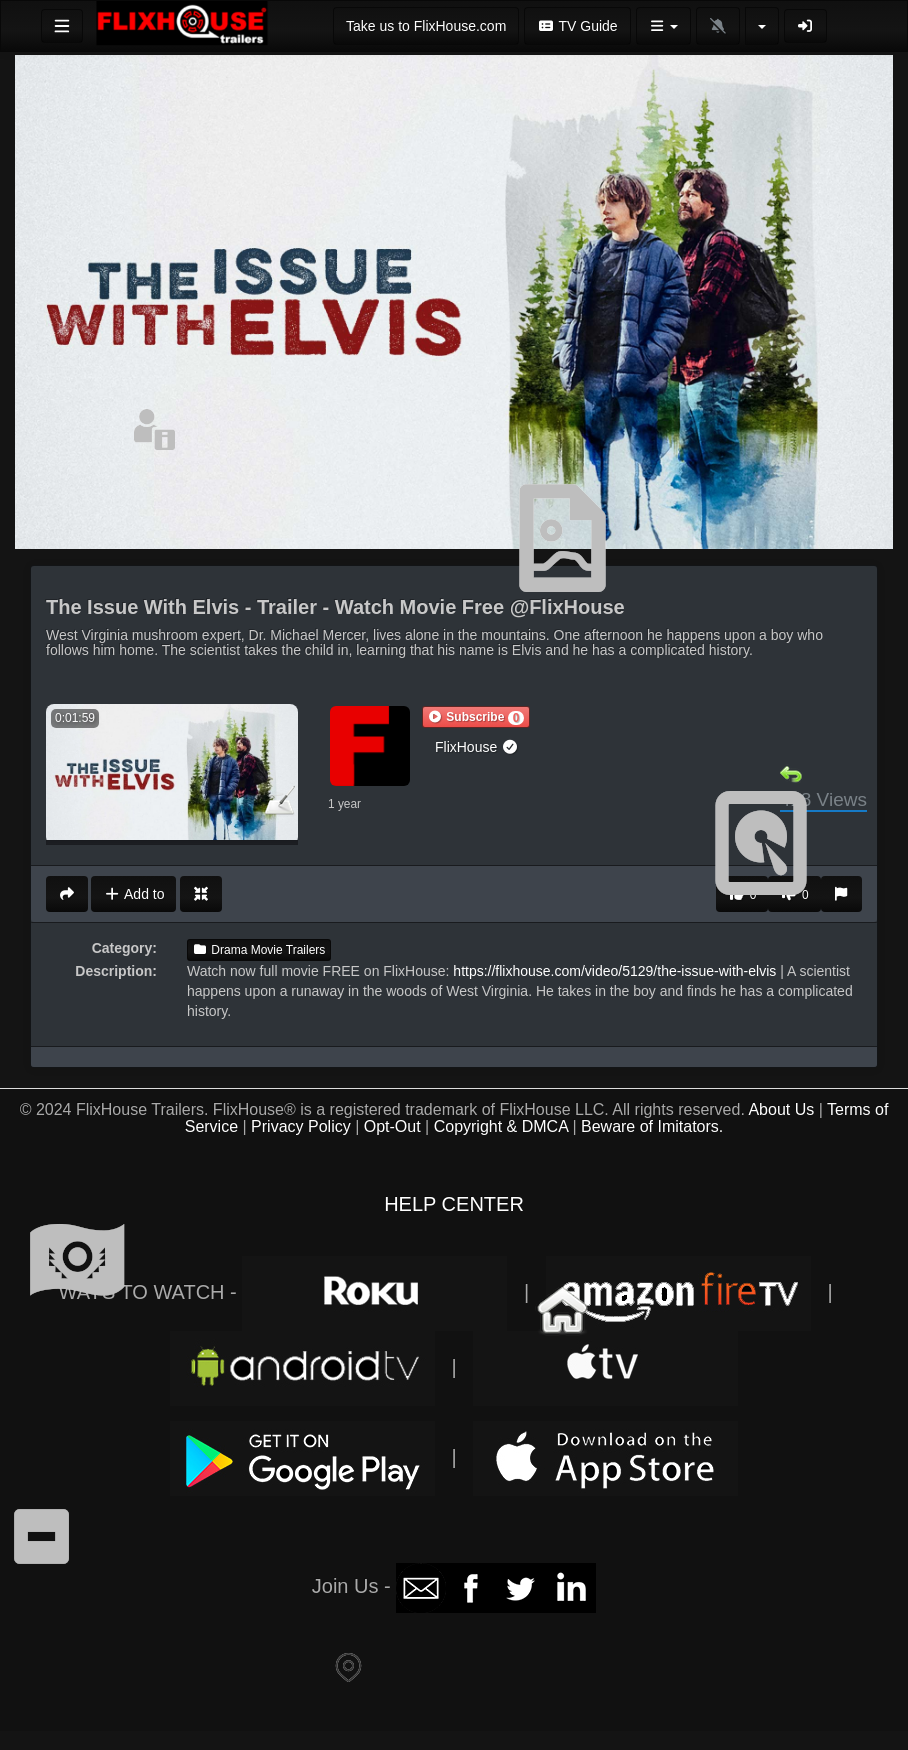 The image size is (908, 1750). What do you see at coordinates (80, 1260) in the screenshot?
I see `configure language and region settings` at bounding box center [80, 1260].